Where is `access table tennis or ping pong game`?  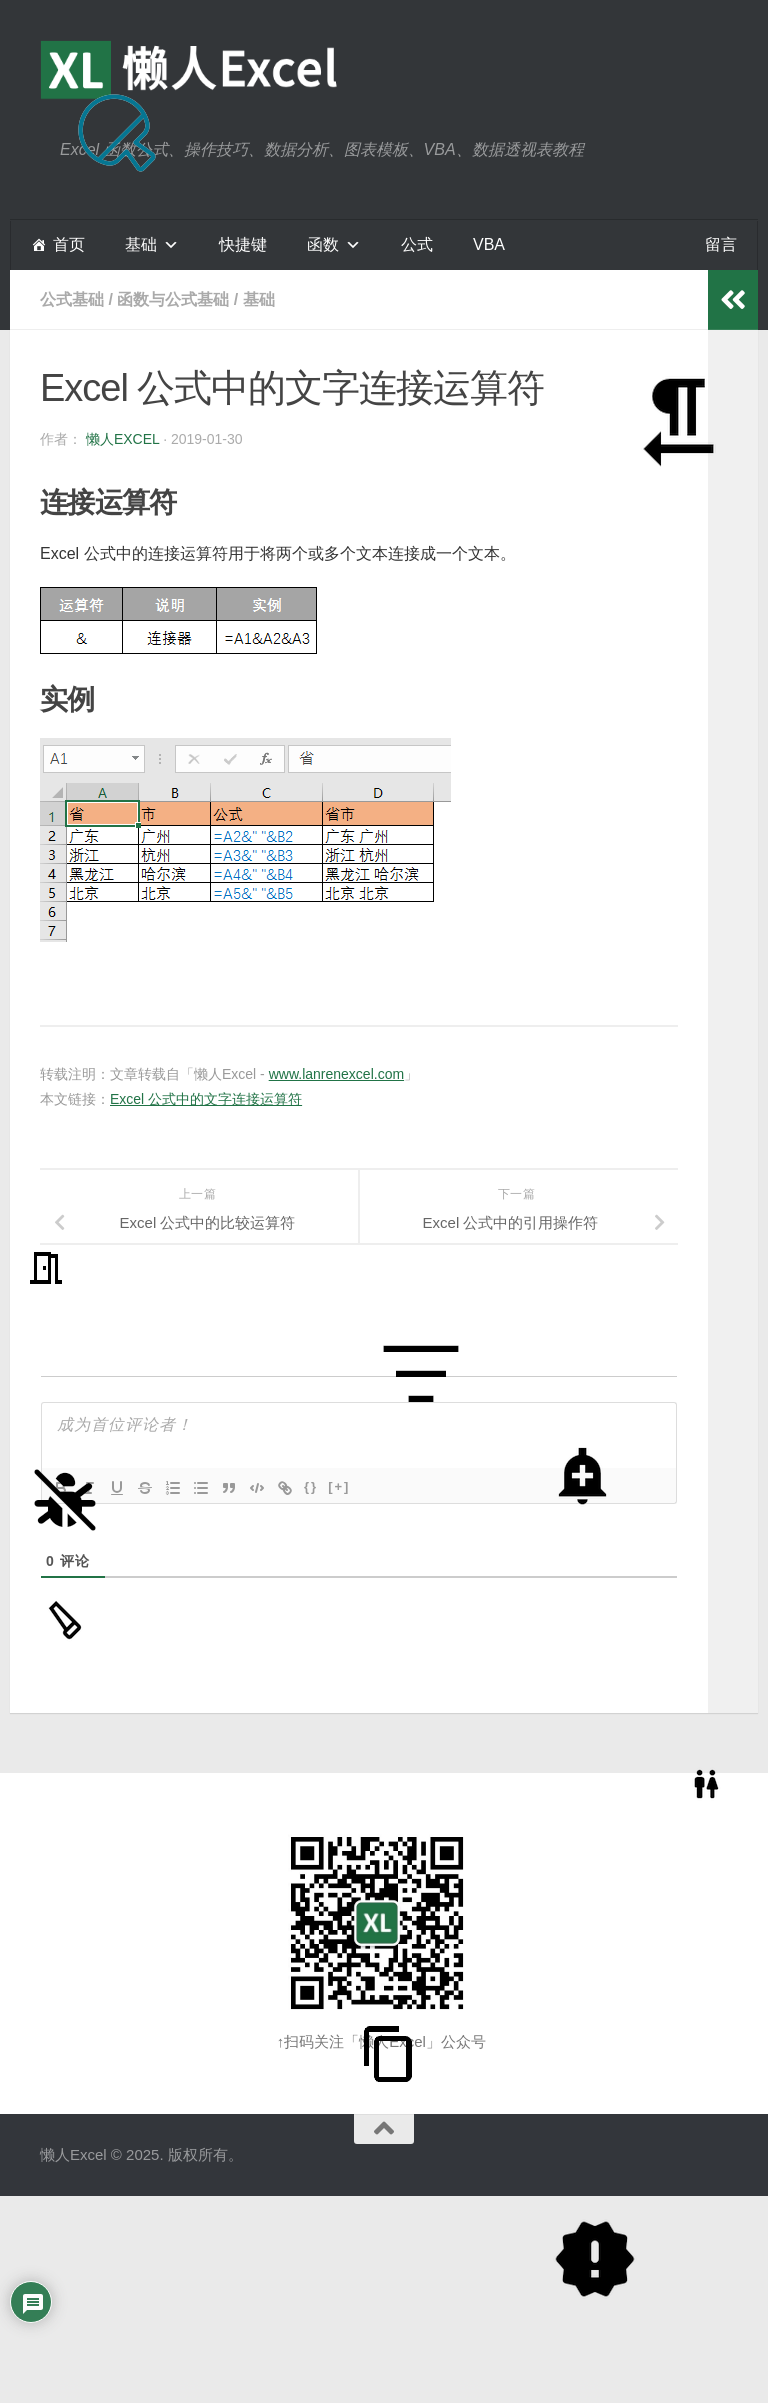
access table tennis or ping pong game is located at coordinates (115, 131).